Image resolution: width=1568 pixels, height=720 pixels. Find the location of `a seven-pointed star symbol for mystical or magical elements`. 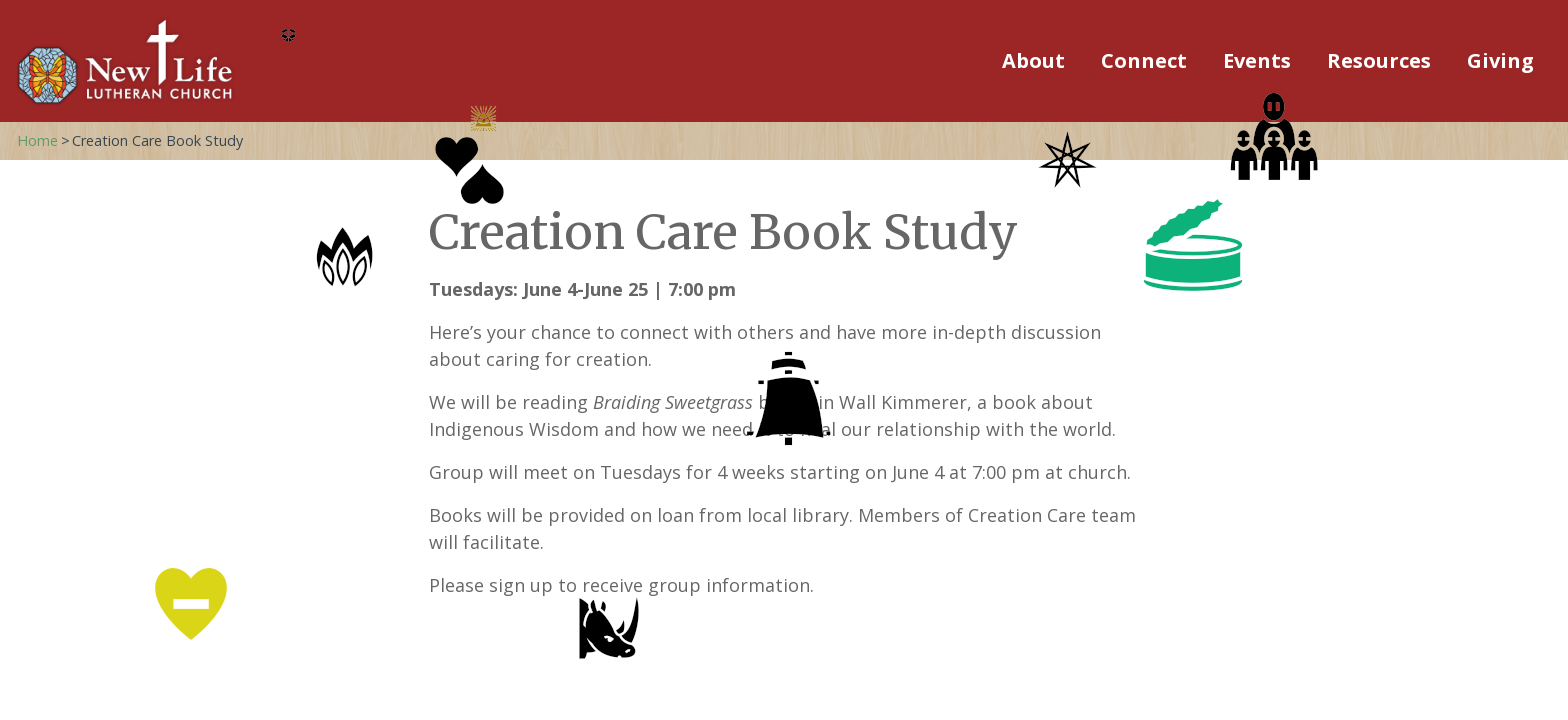

a seven-pointed star symbol for mystical or magical elements is located at coordinates (1067, 159).